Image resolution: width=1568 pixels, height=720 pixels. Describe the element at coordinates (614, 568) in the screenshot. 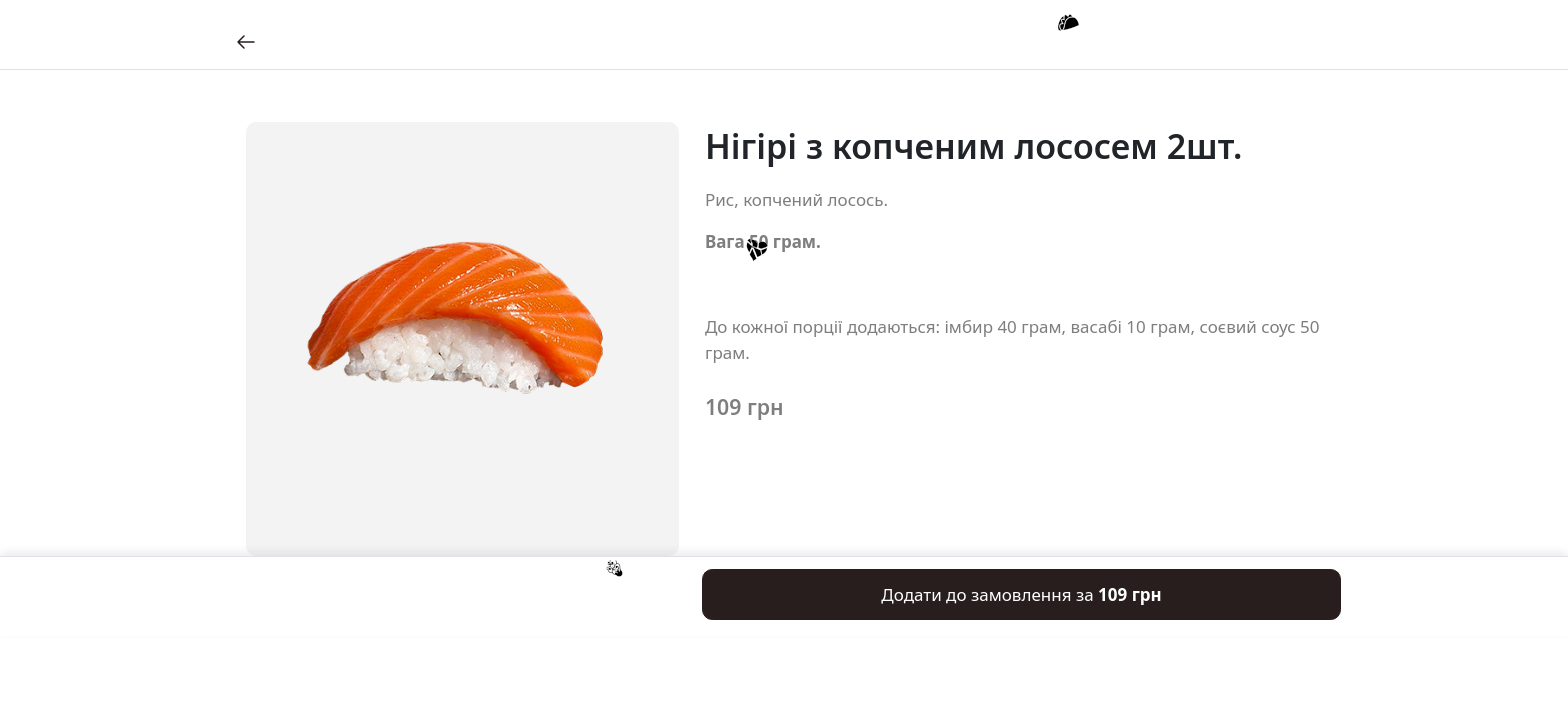

I see `cast a fireball spell or ability` at that location.